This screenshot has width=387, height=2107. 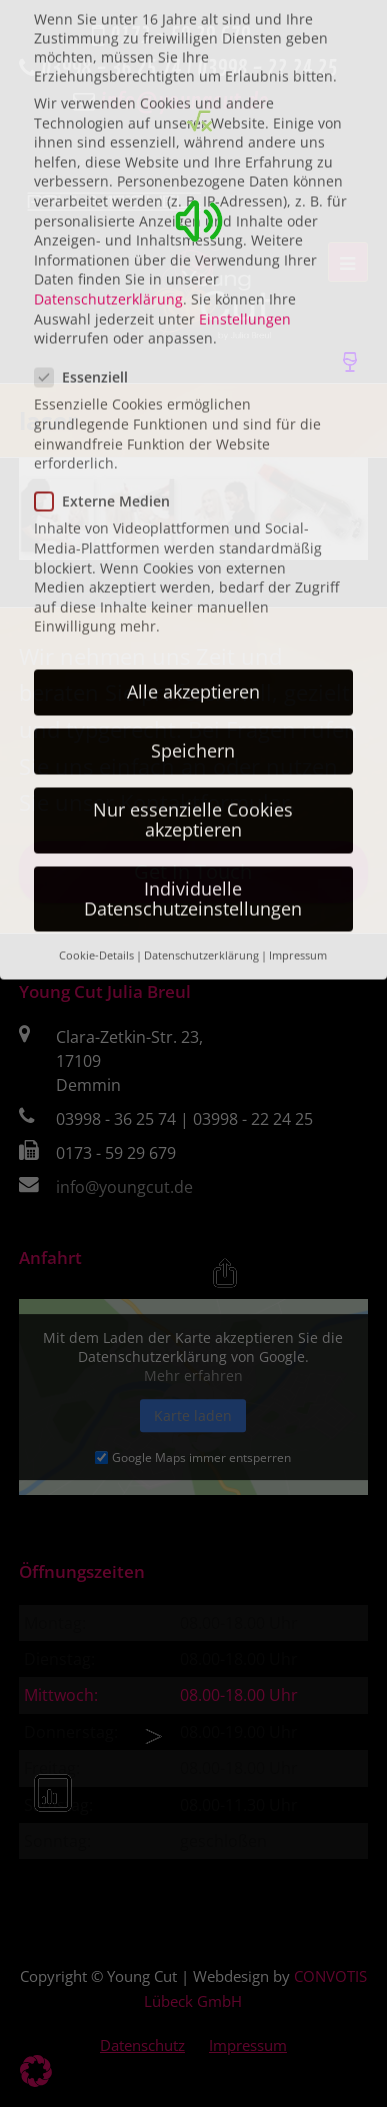 What do you see at coordinates (152, 1736) in the screenshot?
I see `navigate to the next item` at bounding box center [152, 1736].